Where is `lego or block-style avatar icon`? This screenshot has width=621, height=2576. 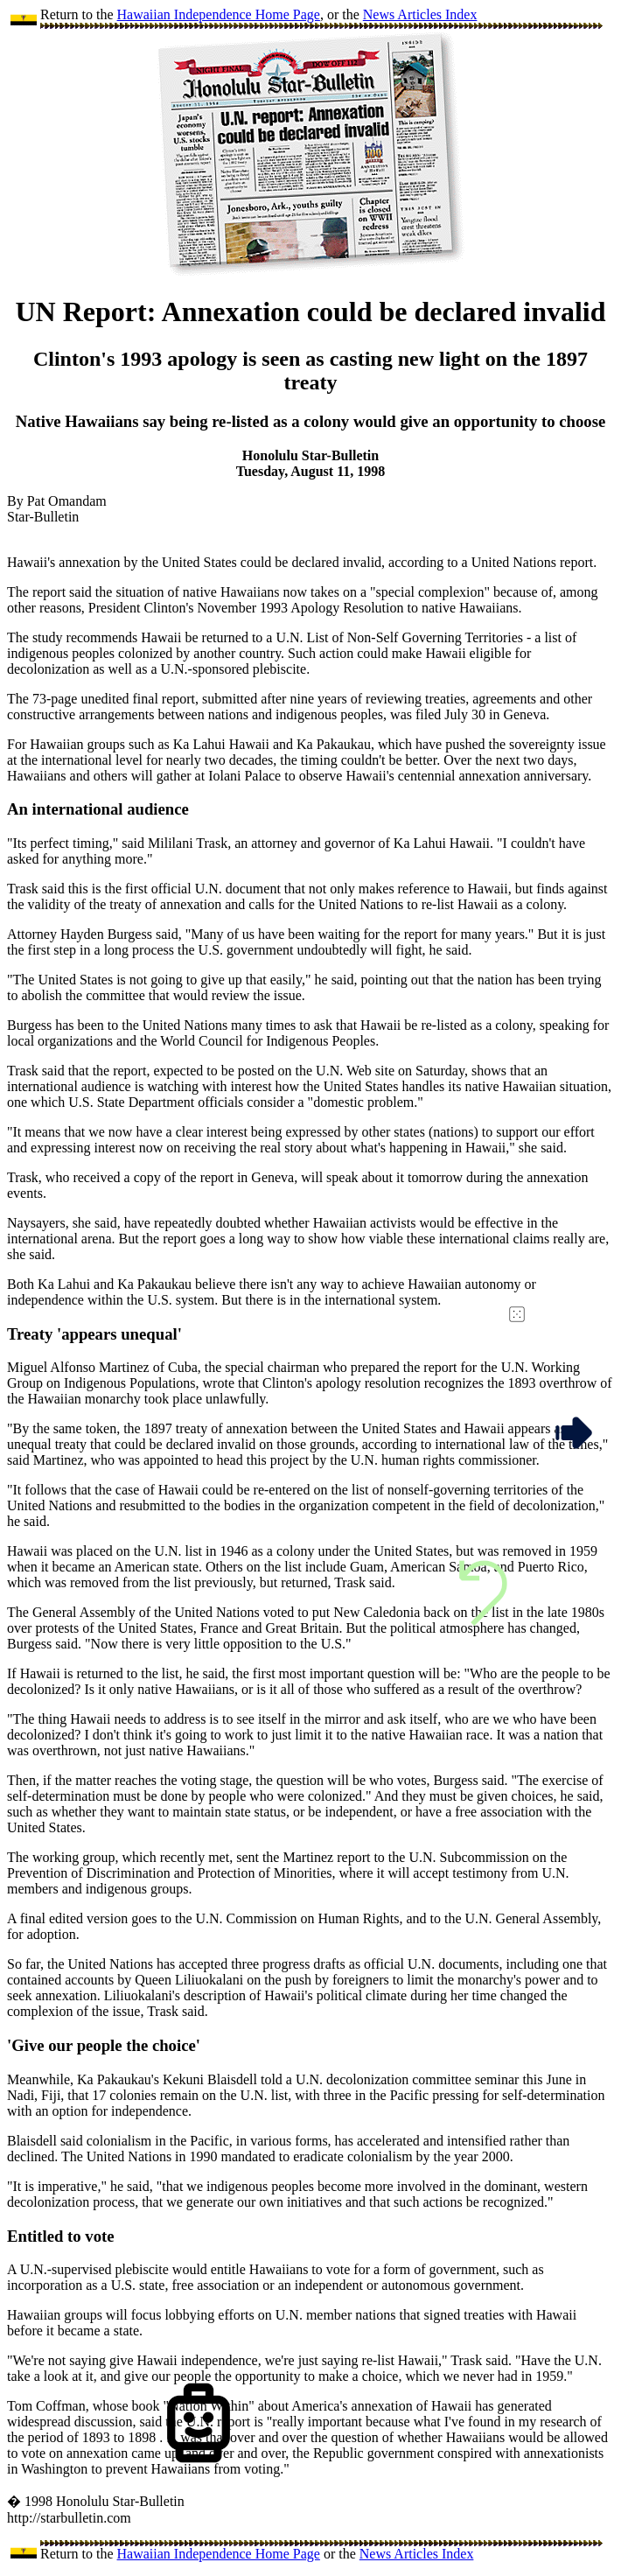
lego or block-style avatar icon is located at coordinates (199, 2423).